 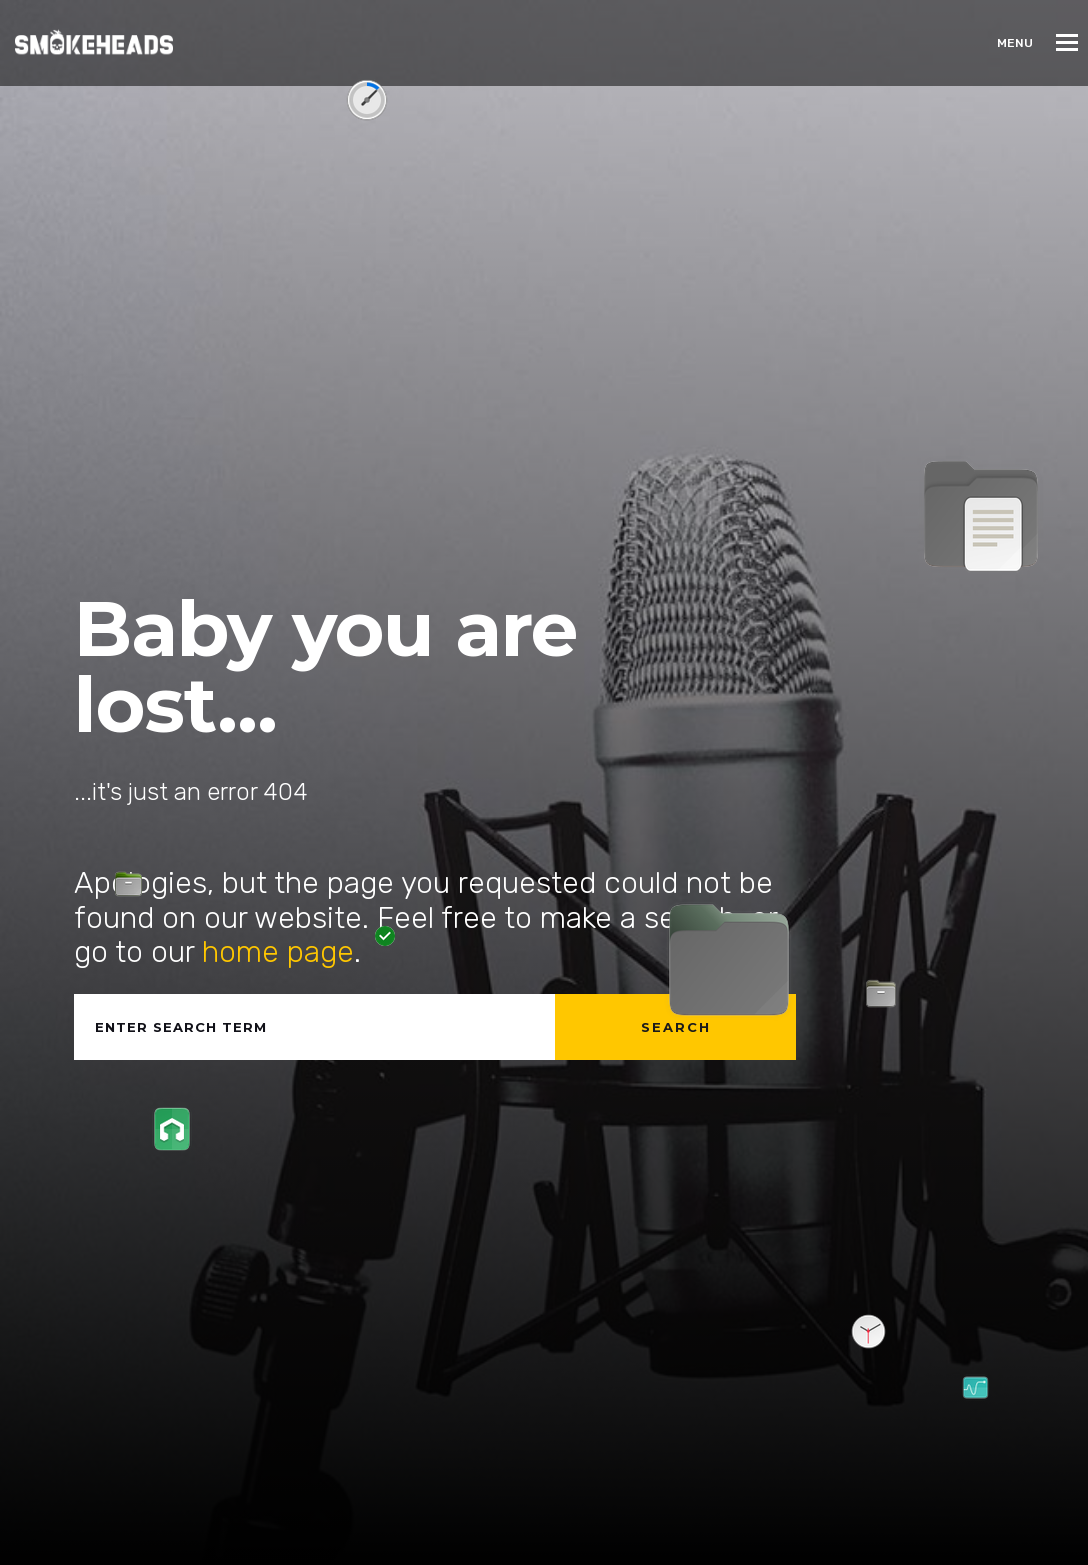 What do you see at coordinates (172, 1129) in the screenshot?
I see `an LMMS music project file` at bounding box center [172, 1129].